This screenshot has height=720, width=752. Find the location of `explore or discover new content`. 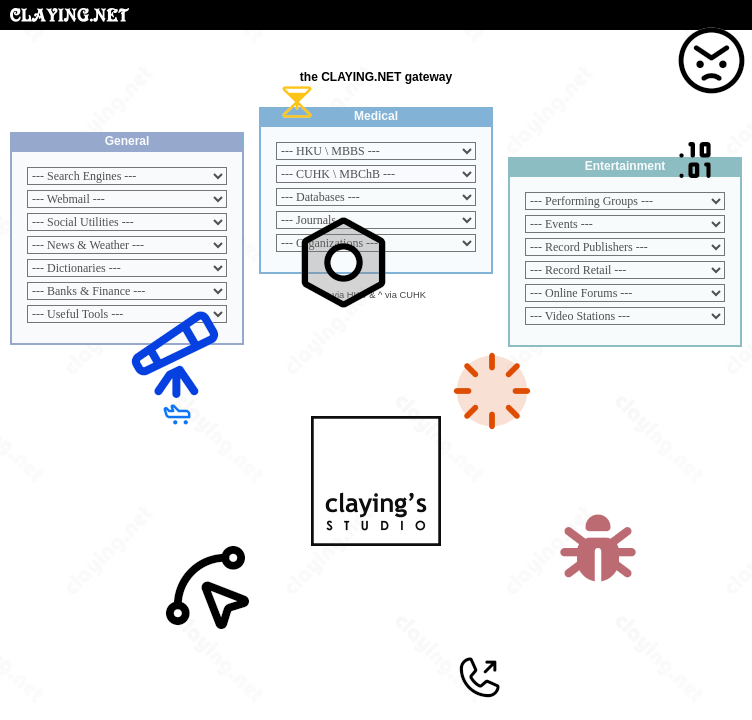

explore or discover new content is located at coordinates (175, 354).